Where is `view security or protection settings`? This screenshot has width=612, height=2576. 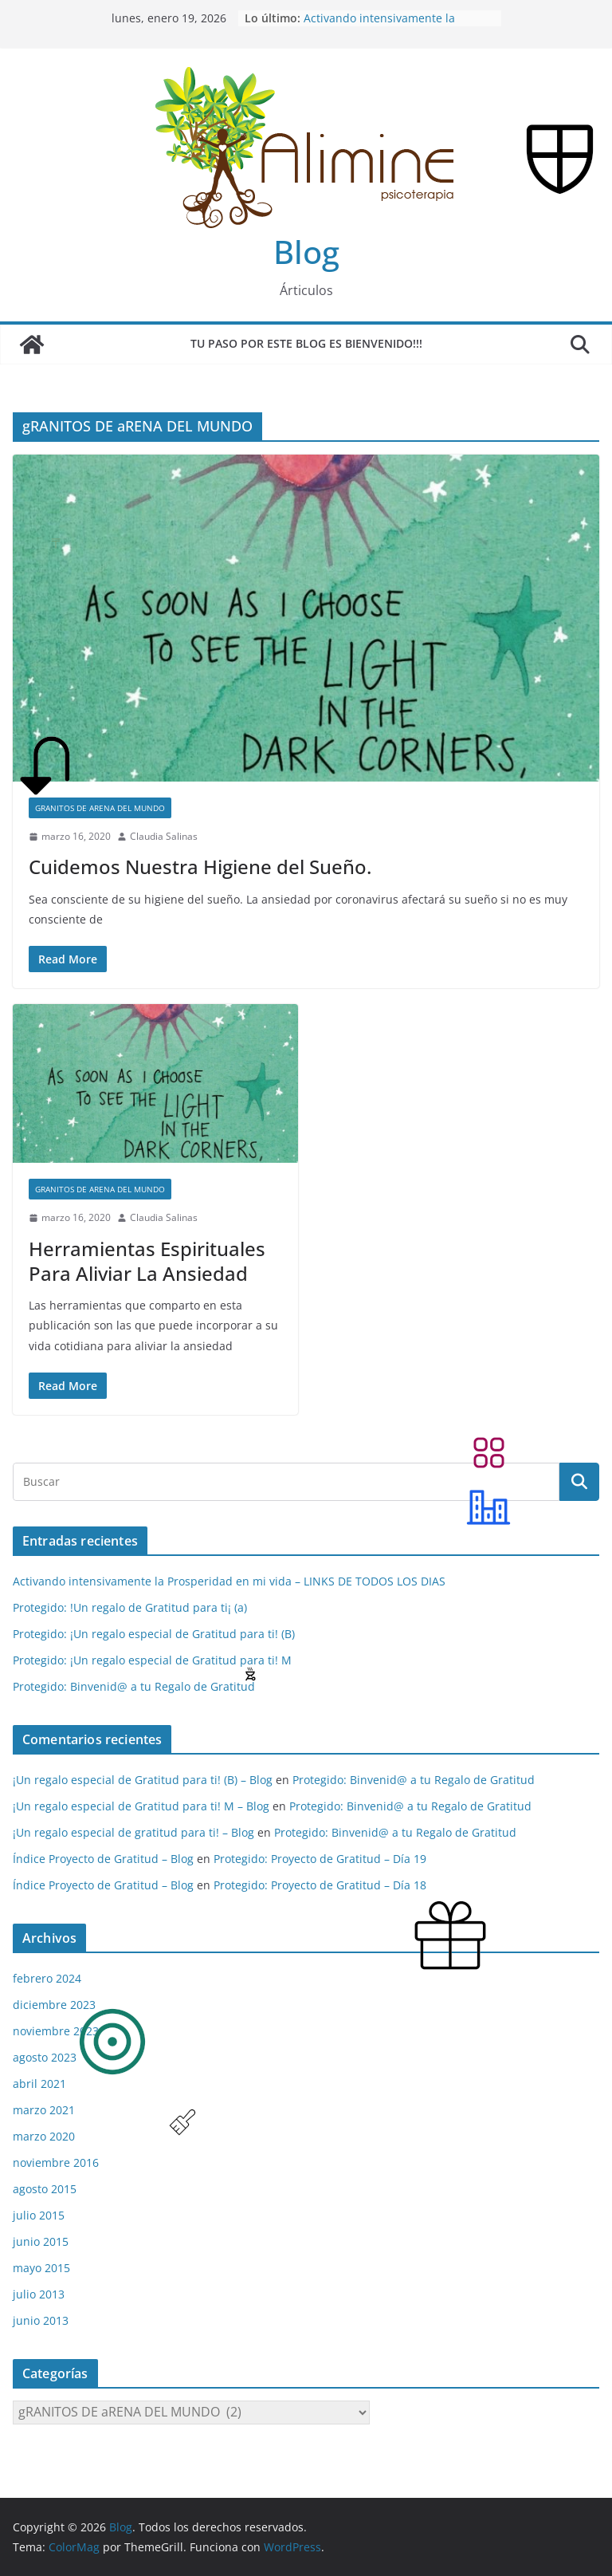 view security or protection settings is located at coordinates (559, 155).